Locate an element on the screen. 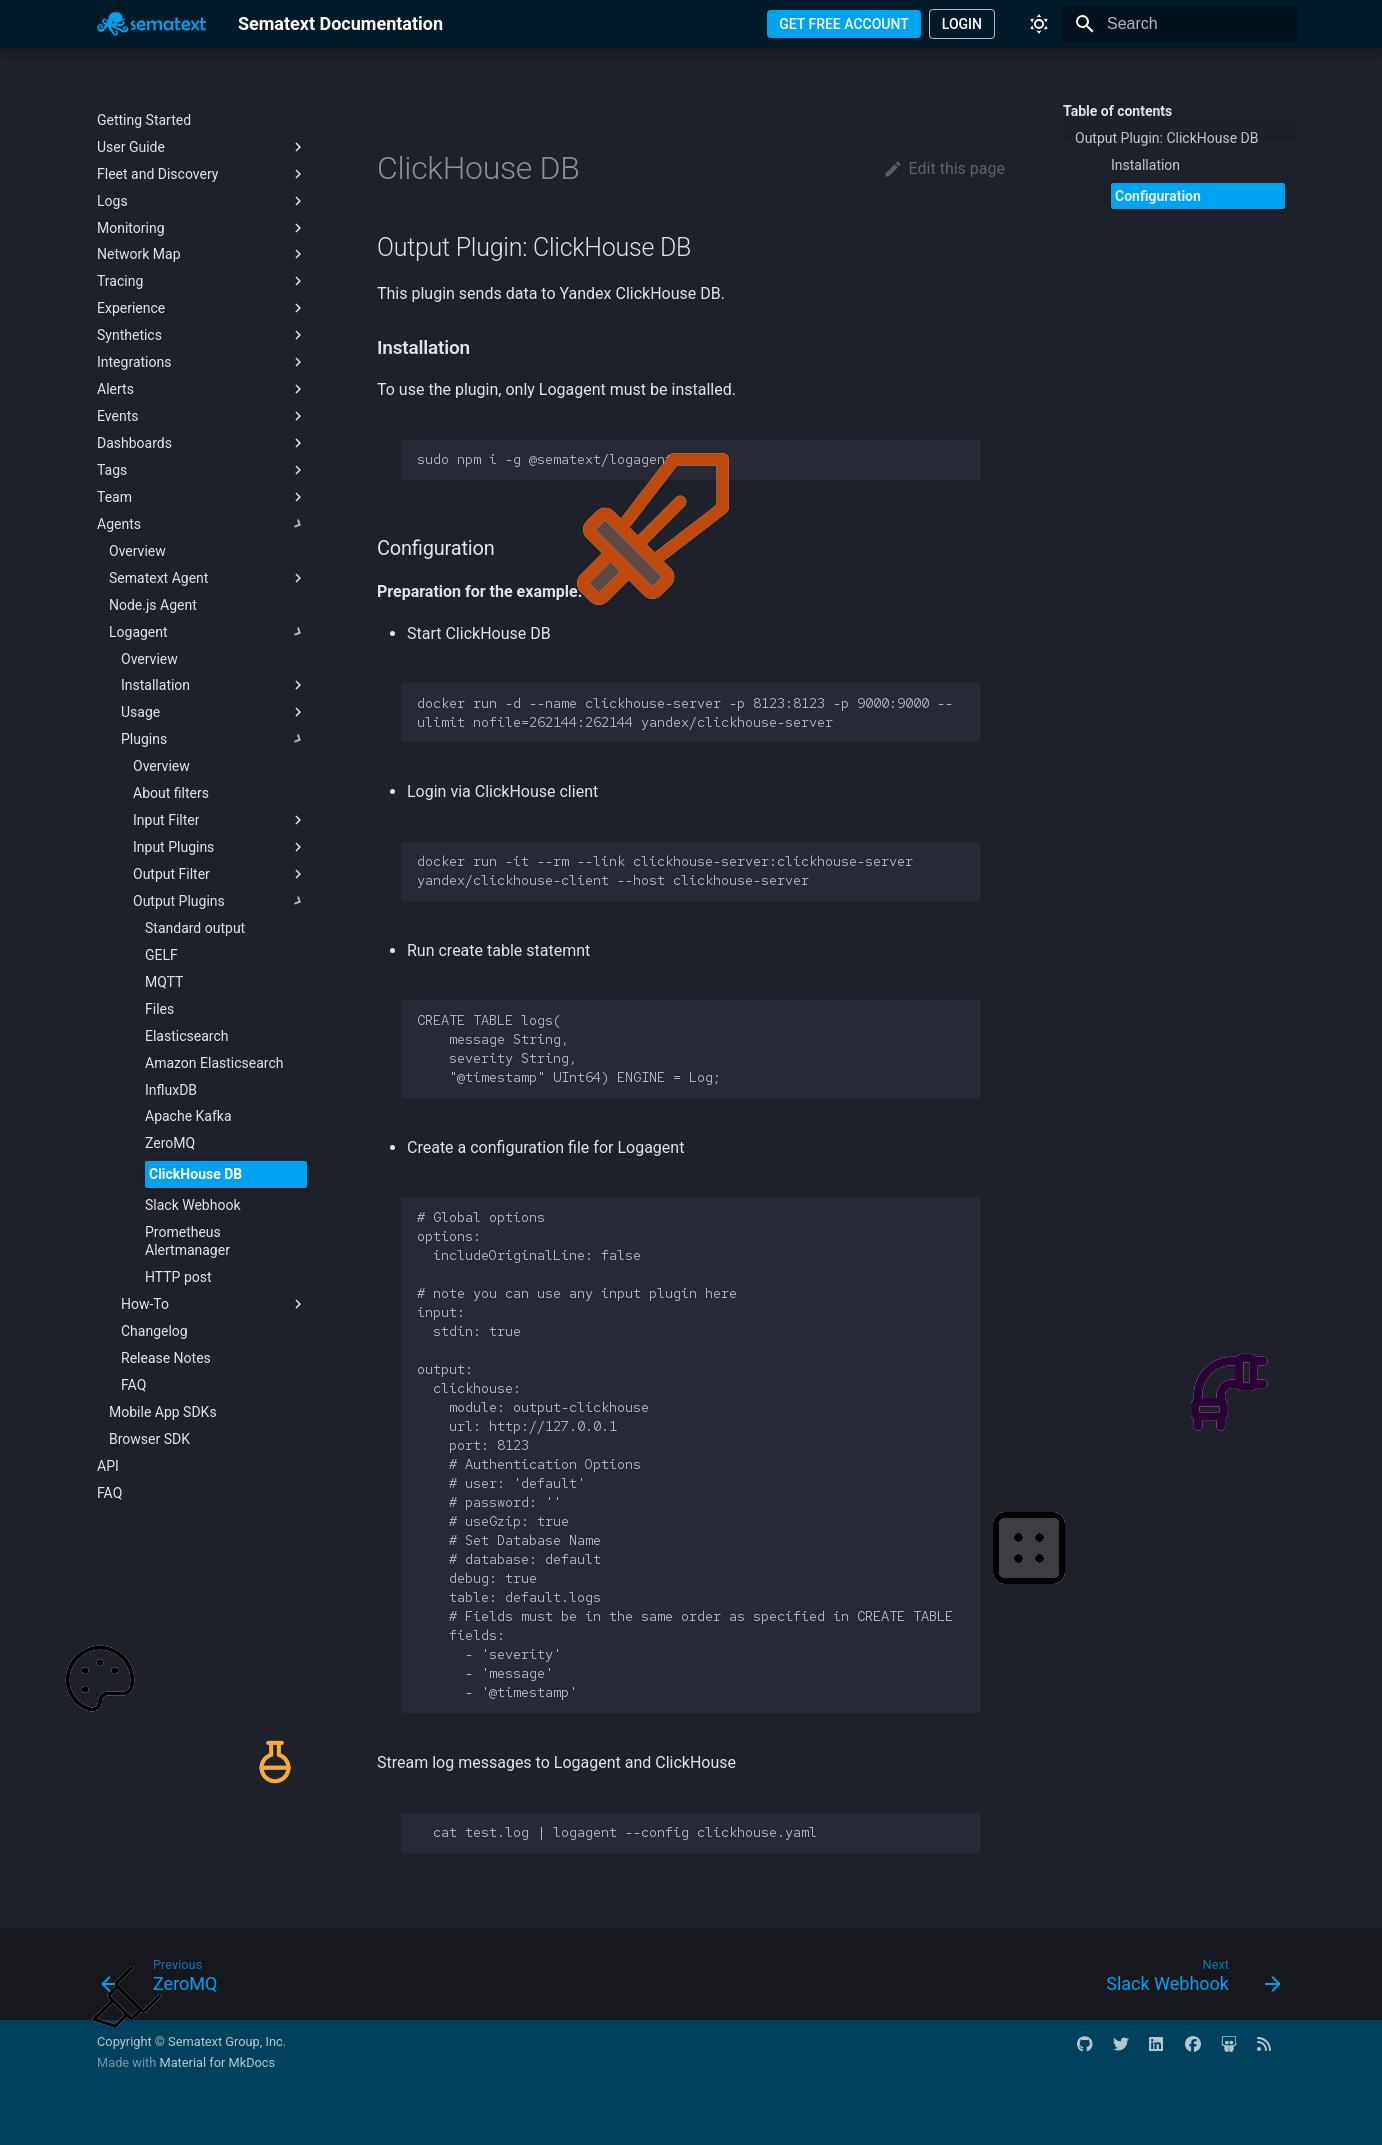 The width and height of the screenshot is (1382, 2145). represents a dice roll result of four is located at coordinates (1029, 1548).